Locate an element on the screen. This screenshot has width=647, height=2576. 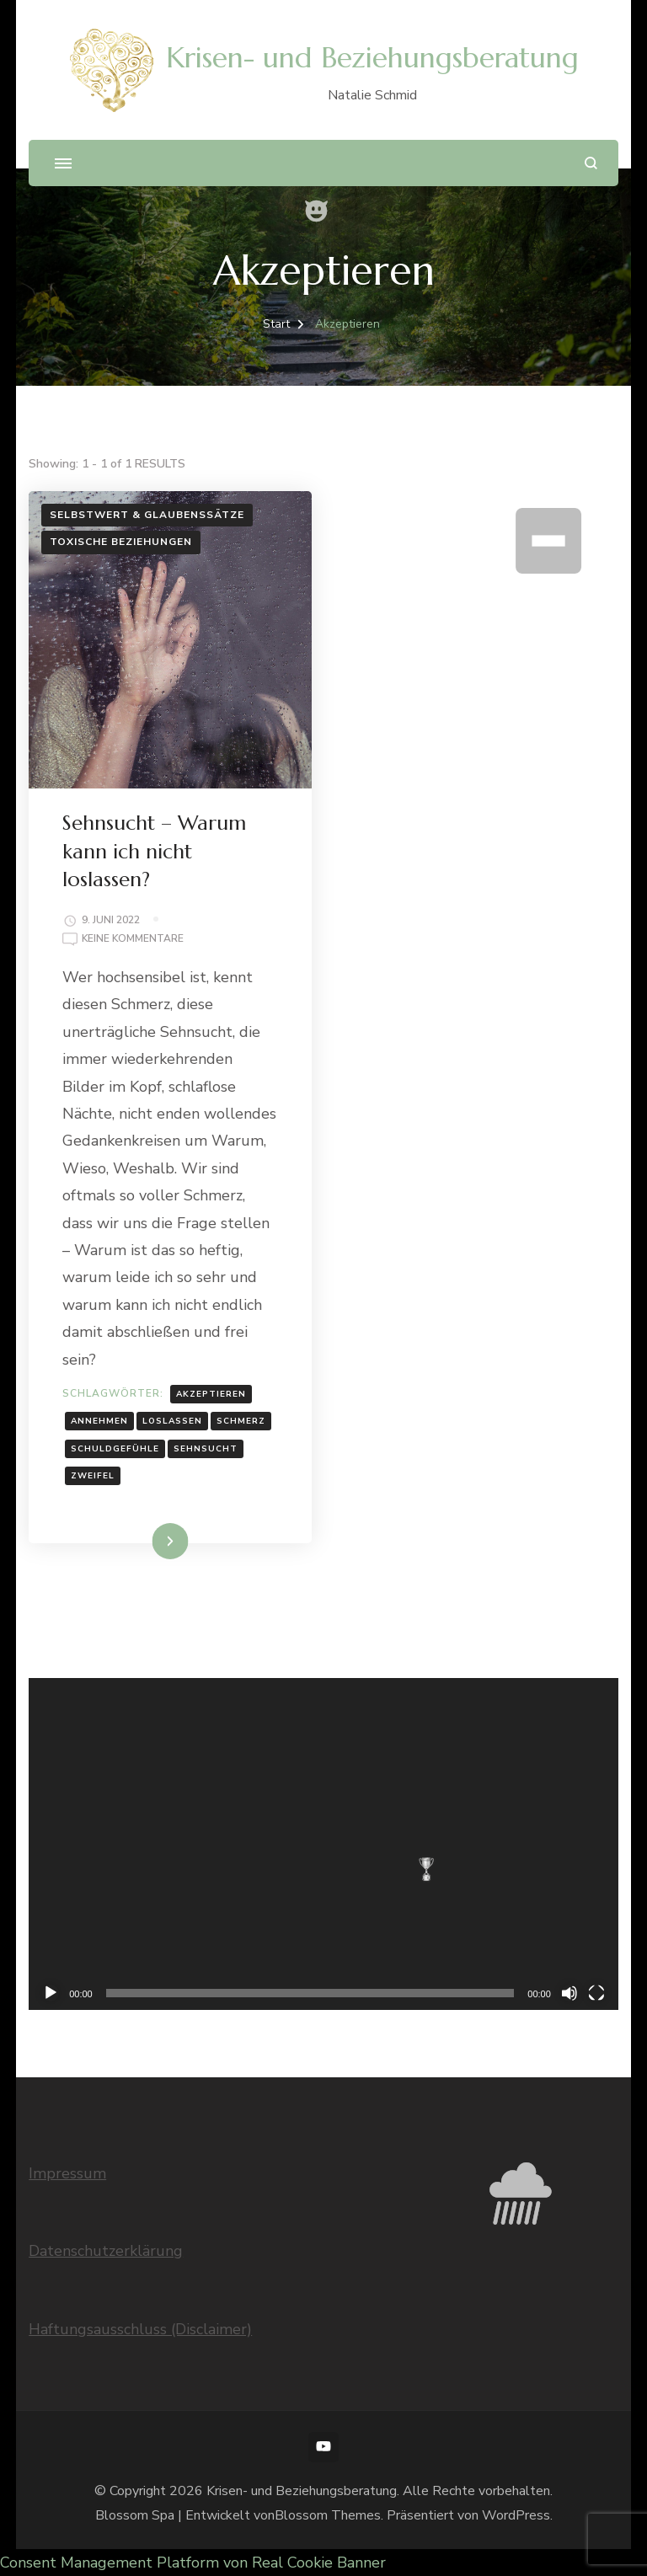
insert a mischievous or playful emoji is located at coordinates (316, 211).